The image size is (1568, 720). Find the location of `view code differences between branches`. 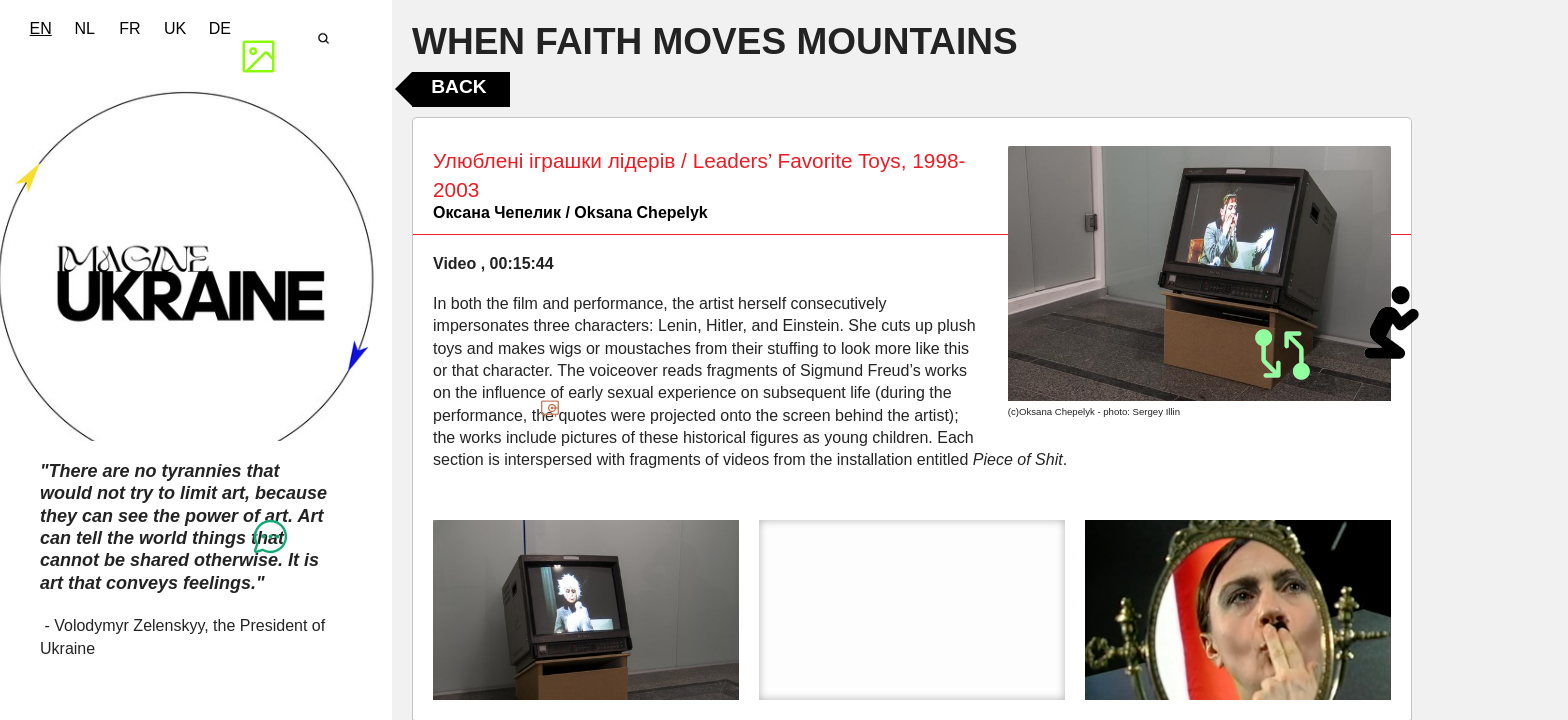

view code differences between branches is located at coordinates (1282, 354).